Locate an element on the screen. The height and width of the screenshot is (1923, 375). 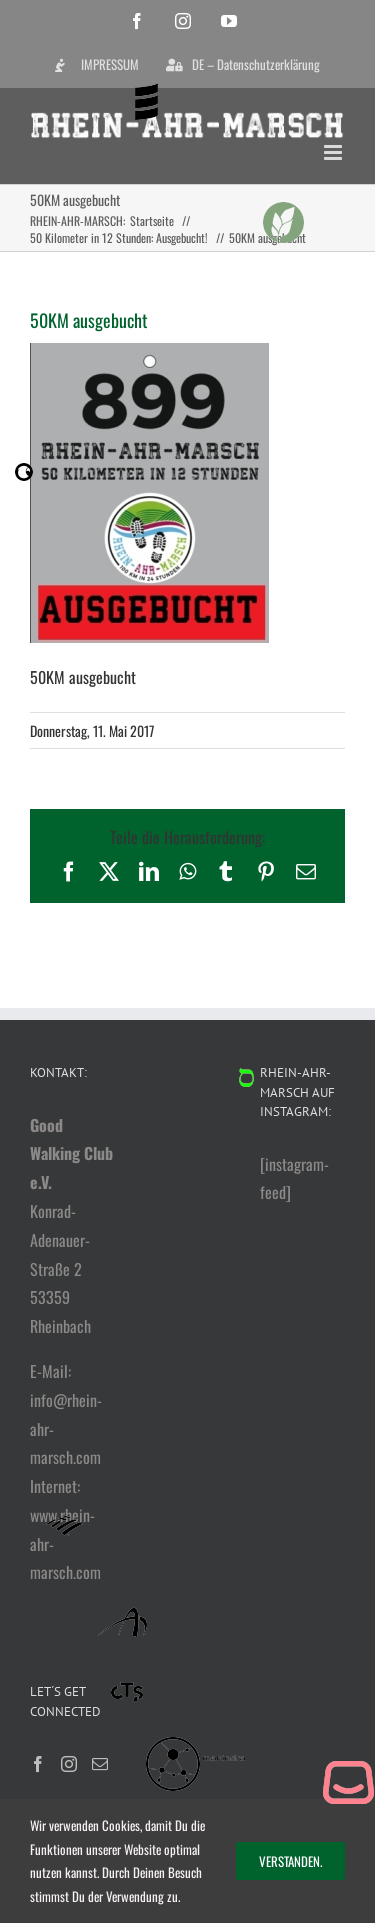
elavon payment services logo is located at coordinates (122, 1622).